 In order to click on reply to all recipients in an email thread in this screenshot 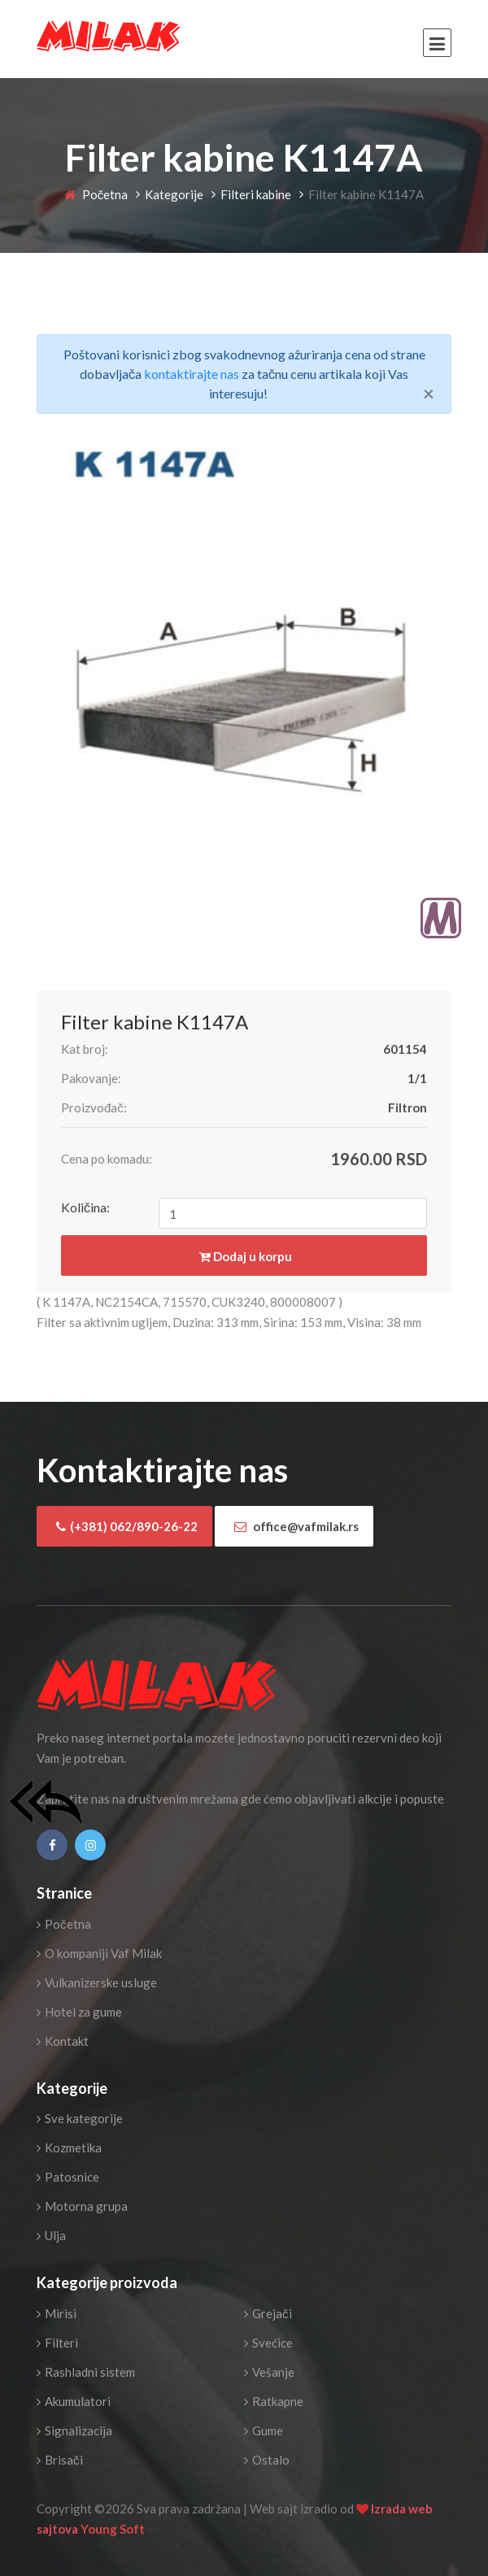, I will do `click(45, 1801)`.